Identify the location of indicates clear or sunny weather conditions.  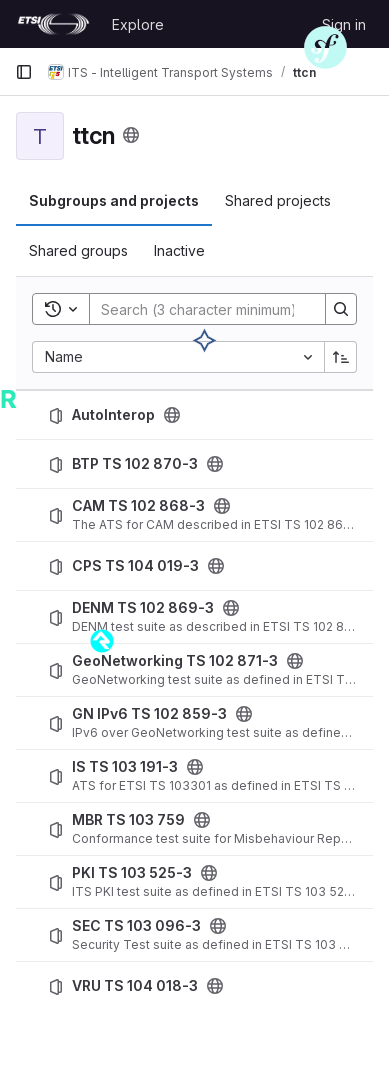
(204, 340).